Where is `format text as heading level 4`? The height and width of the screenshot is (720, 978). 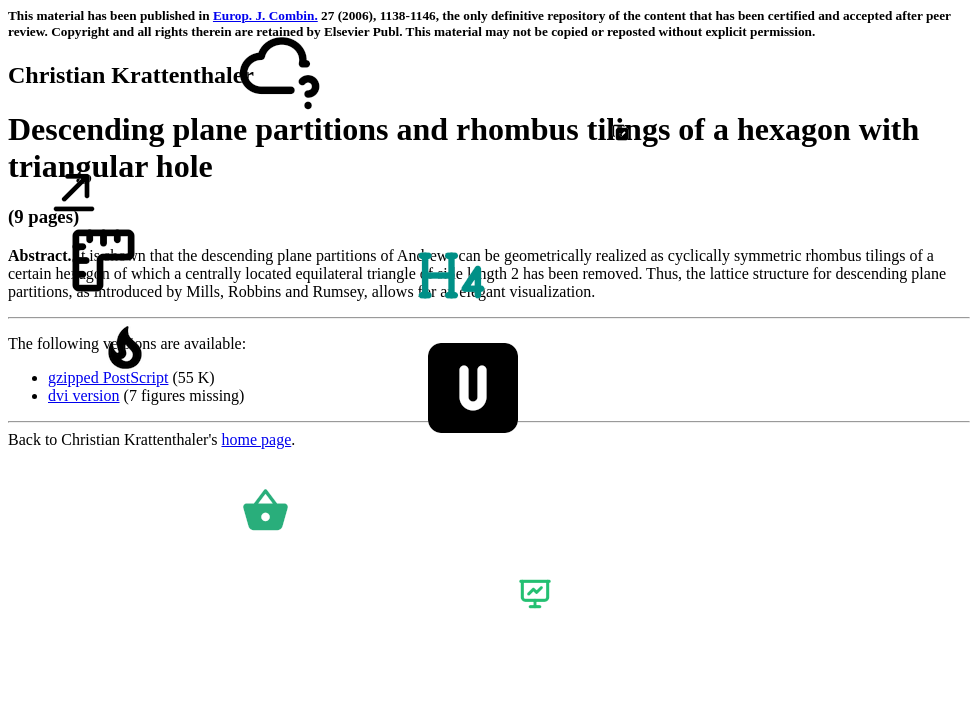 format text as heading level 4 is located at coordinates (451, 275).